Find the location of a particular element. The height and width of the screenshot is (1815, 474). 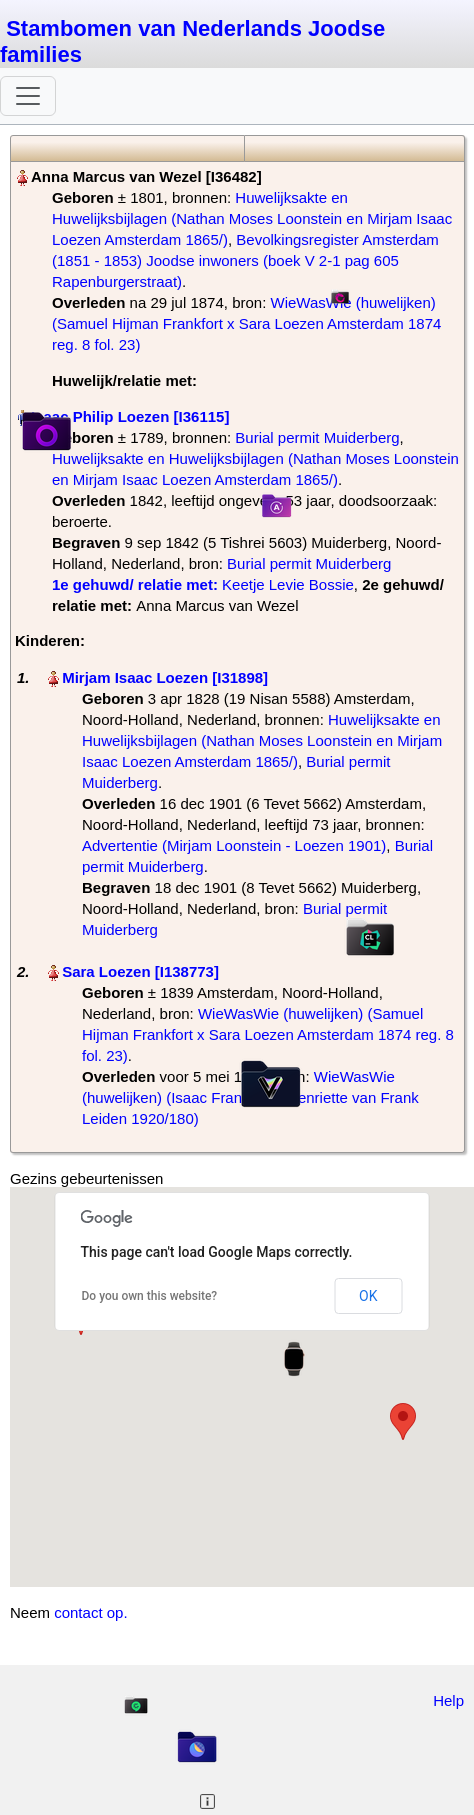

view system information or details is located at coordinates (207, 1801).